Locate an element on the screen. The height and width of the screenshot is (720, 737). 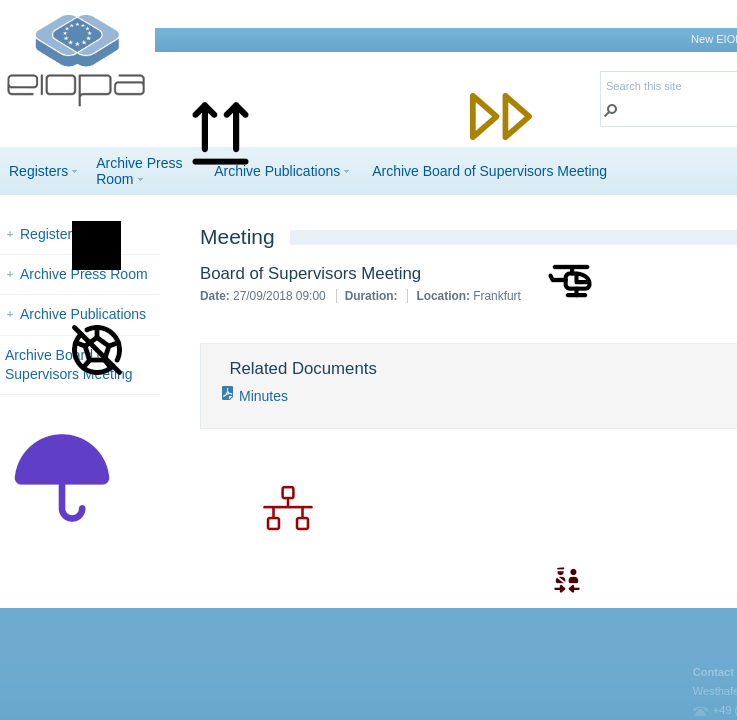
skip to the next track is located at coordinates (499, 116).